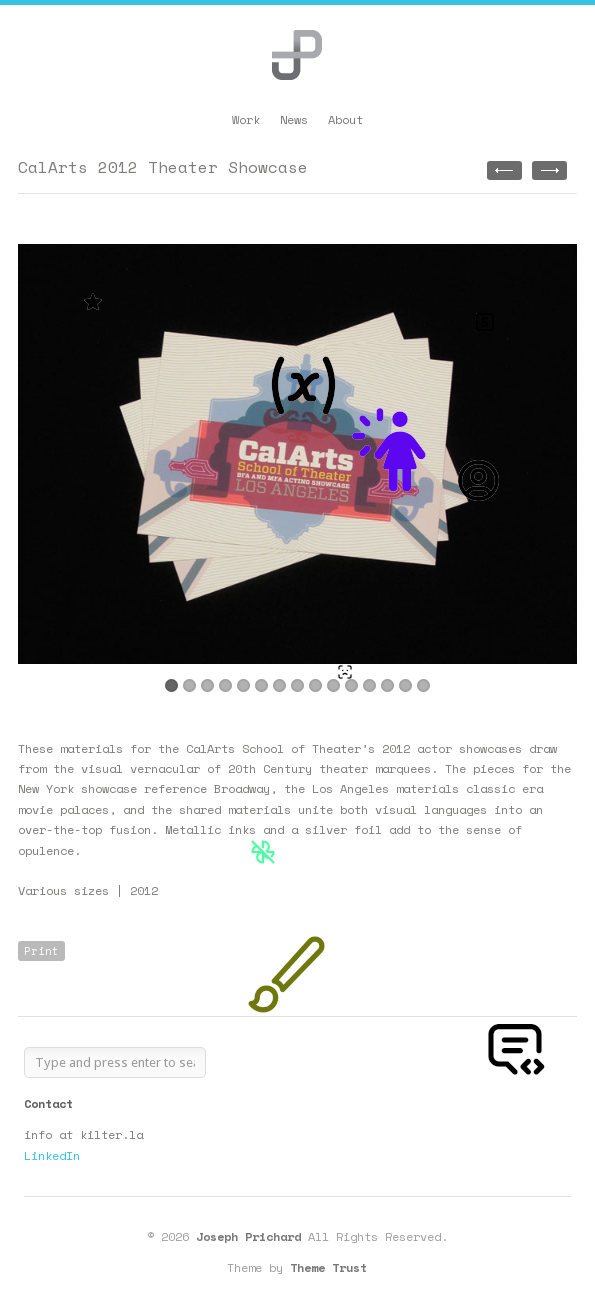  Describe the element at coordinates (515, 1048) in the screenshot. I see `view code snippets in messages` at that location.